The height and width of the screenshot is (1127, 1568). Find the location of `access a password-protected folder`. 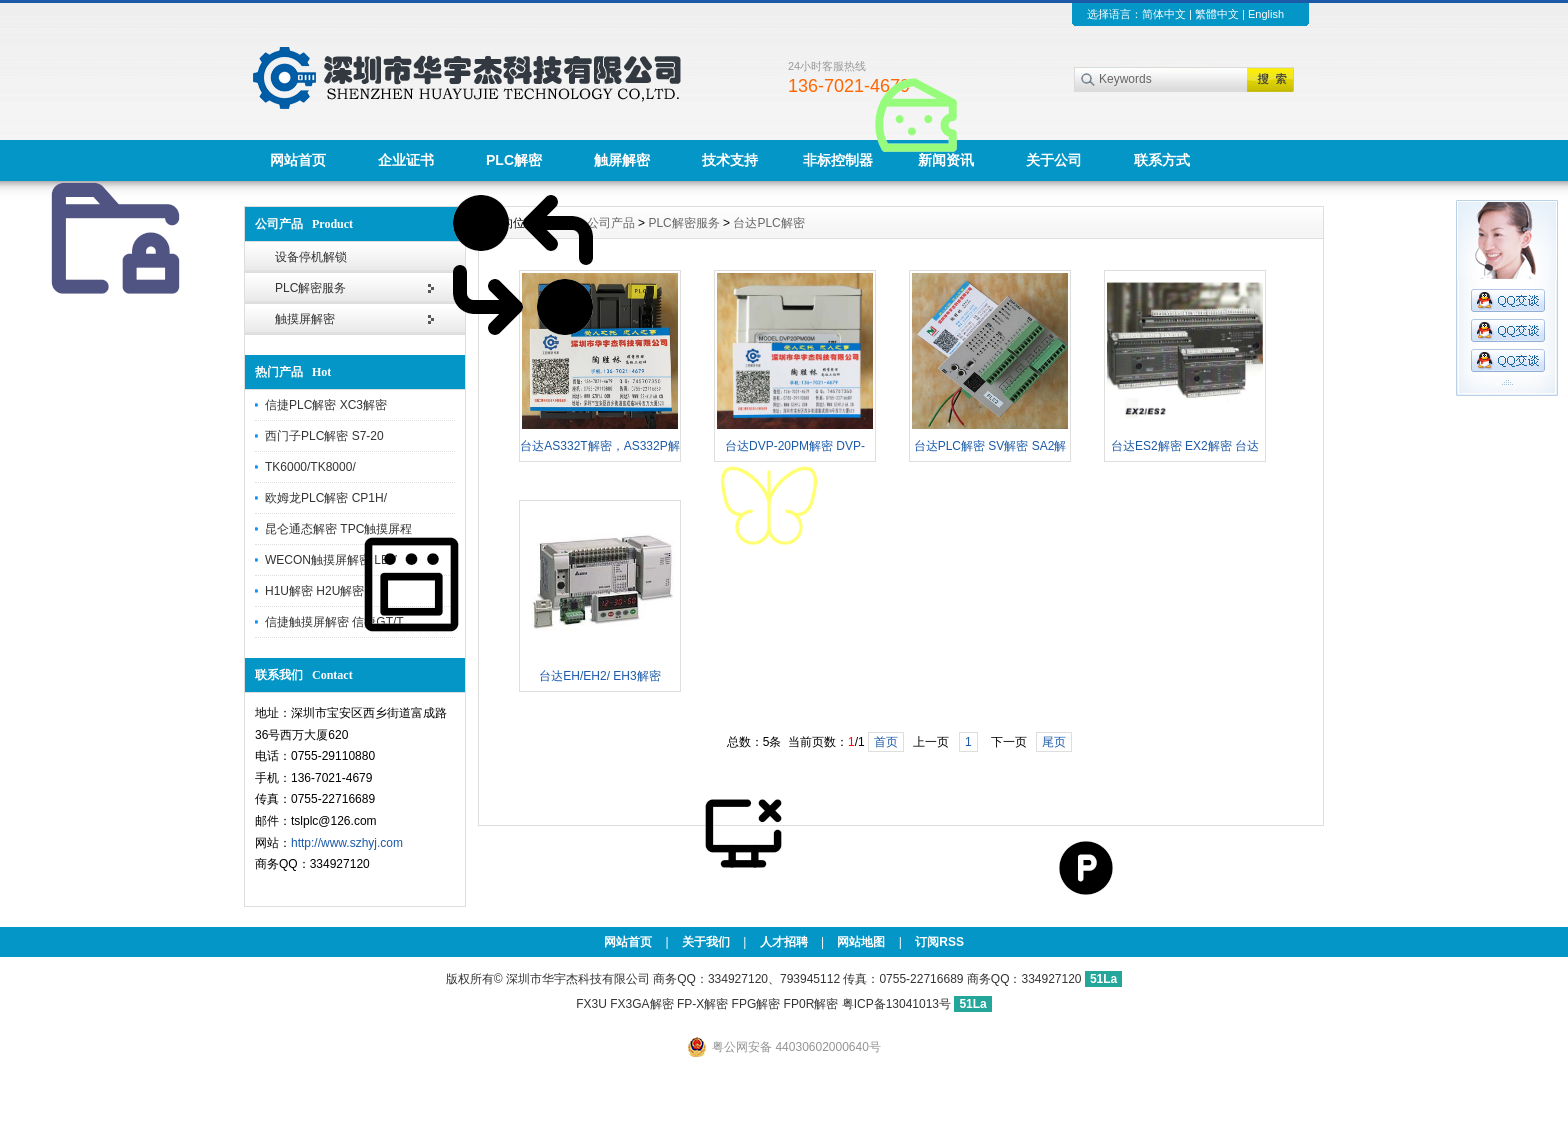

access a password-protected folder is located at coordinates (115, 239).